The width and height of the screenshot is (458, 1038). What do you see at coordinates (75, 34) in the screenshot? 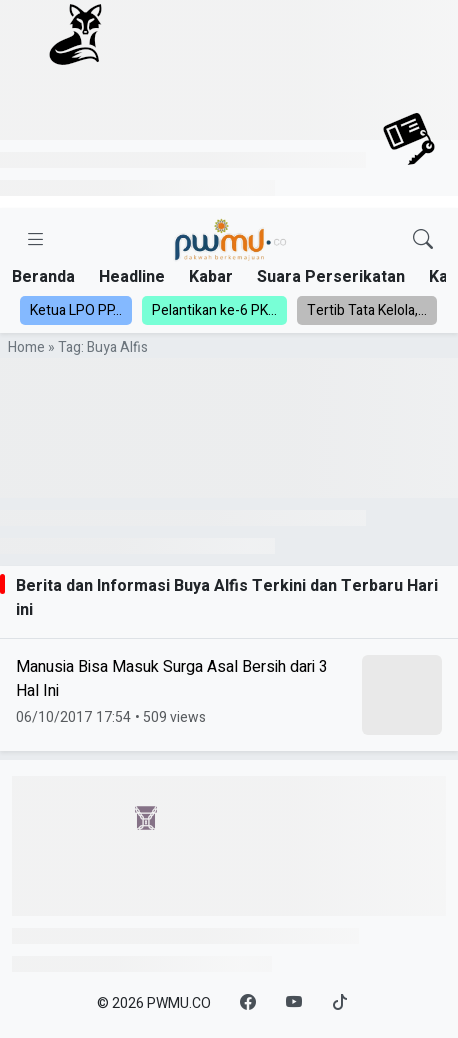
I see `fox character or avatar icon` at bounding box center [75, 34].